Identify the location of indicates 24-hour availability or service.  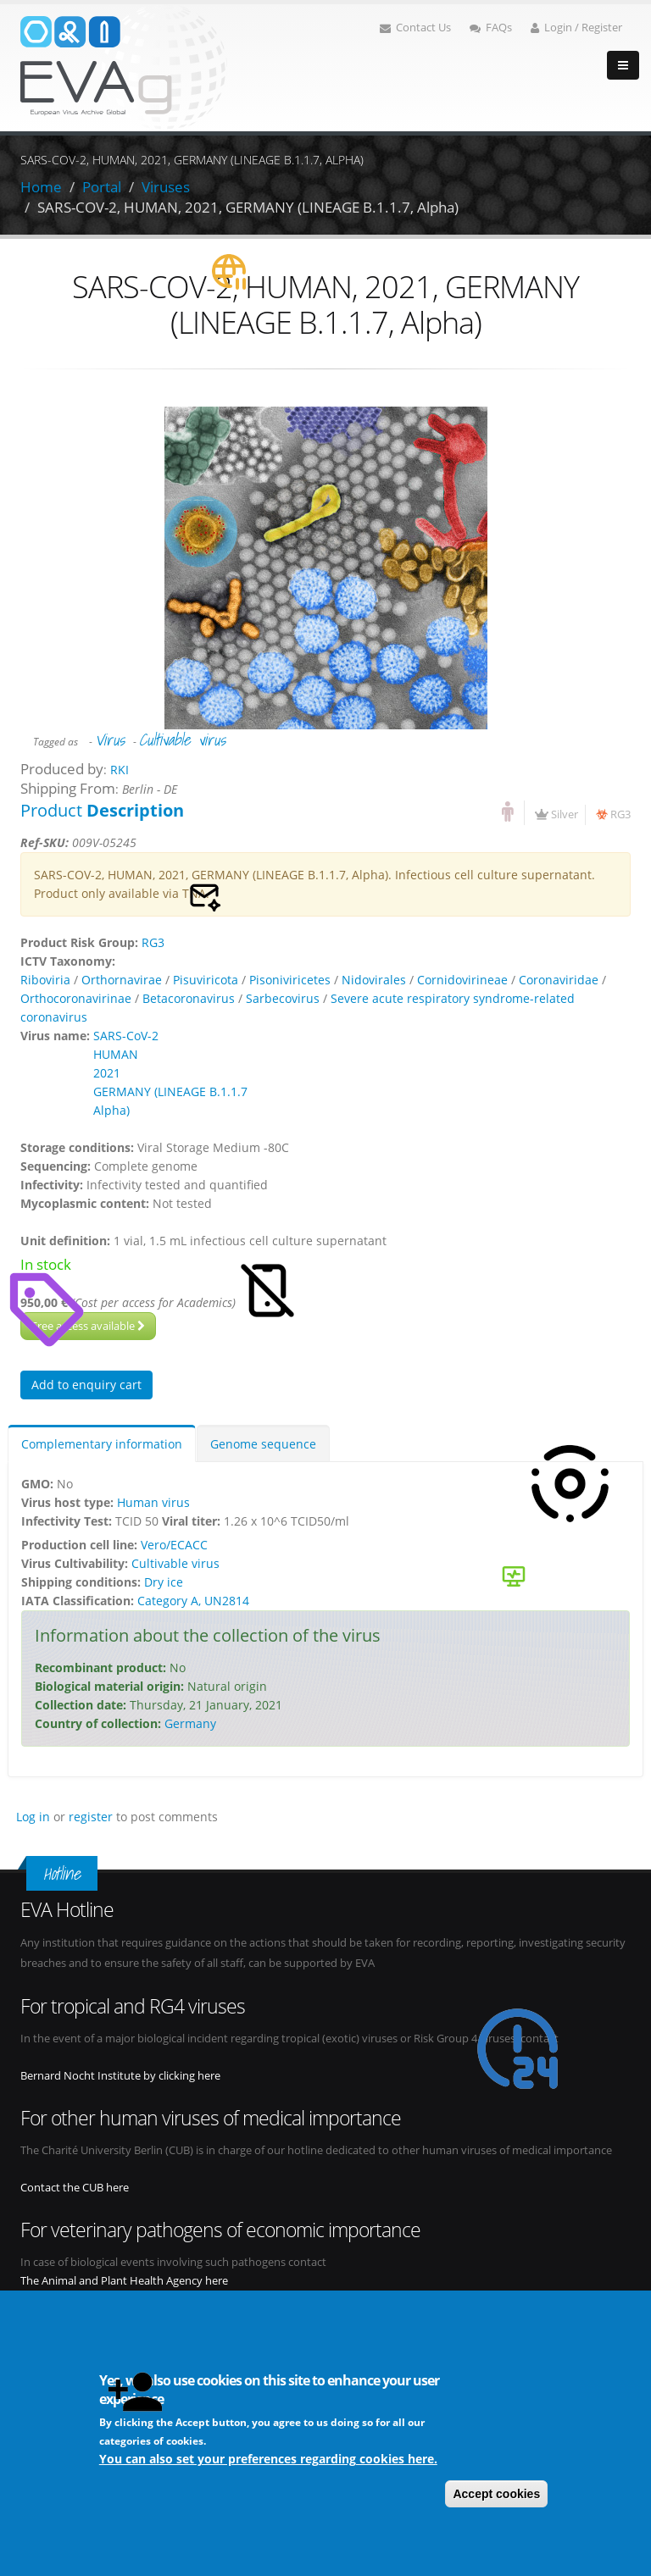
(517, 2048).